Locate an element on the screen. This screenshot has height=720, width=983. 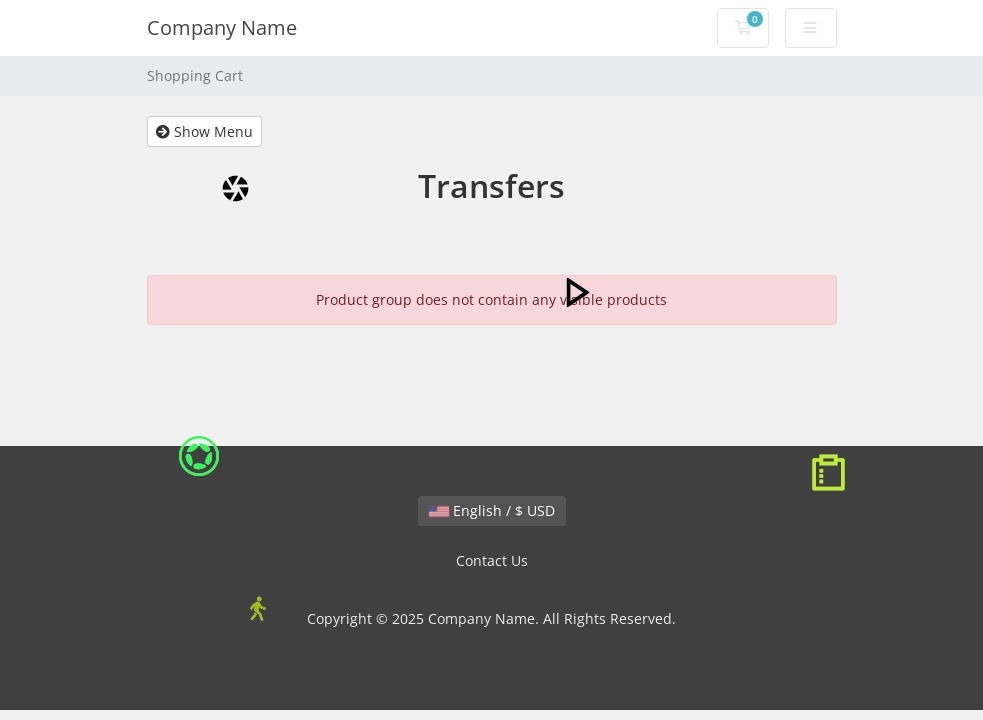
corona engine logo is located at coordinates (199, 456).